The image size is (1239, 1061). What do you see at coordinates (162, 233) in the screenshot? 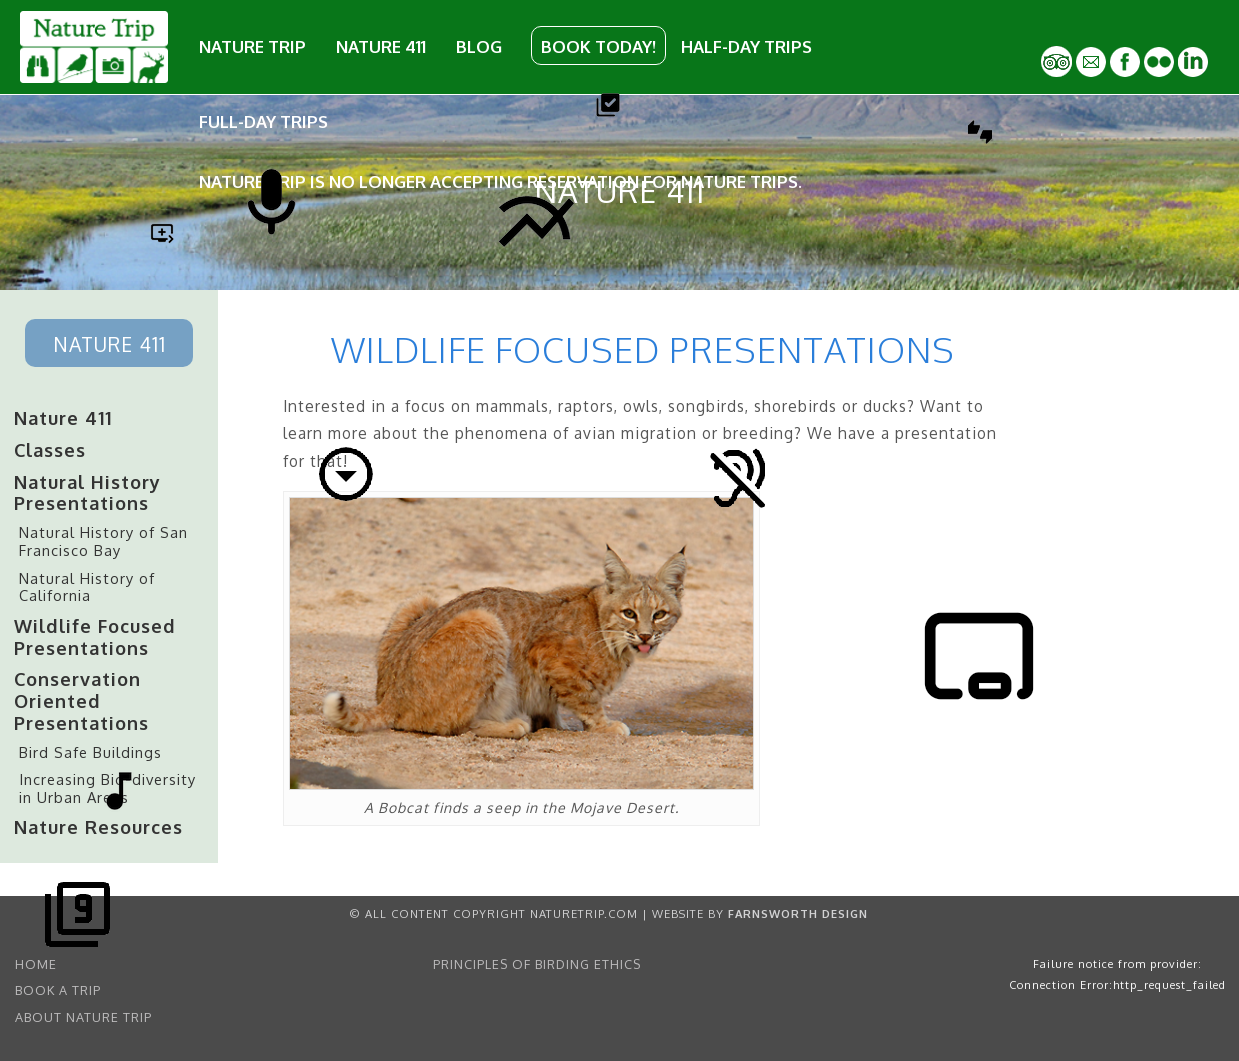
I see `add current item to play next in queue` at bounding box center [162, 233].